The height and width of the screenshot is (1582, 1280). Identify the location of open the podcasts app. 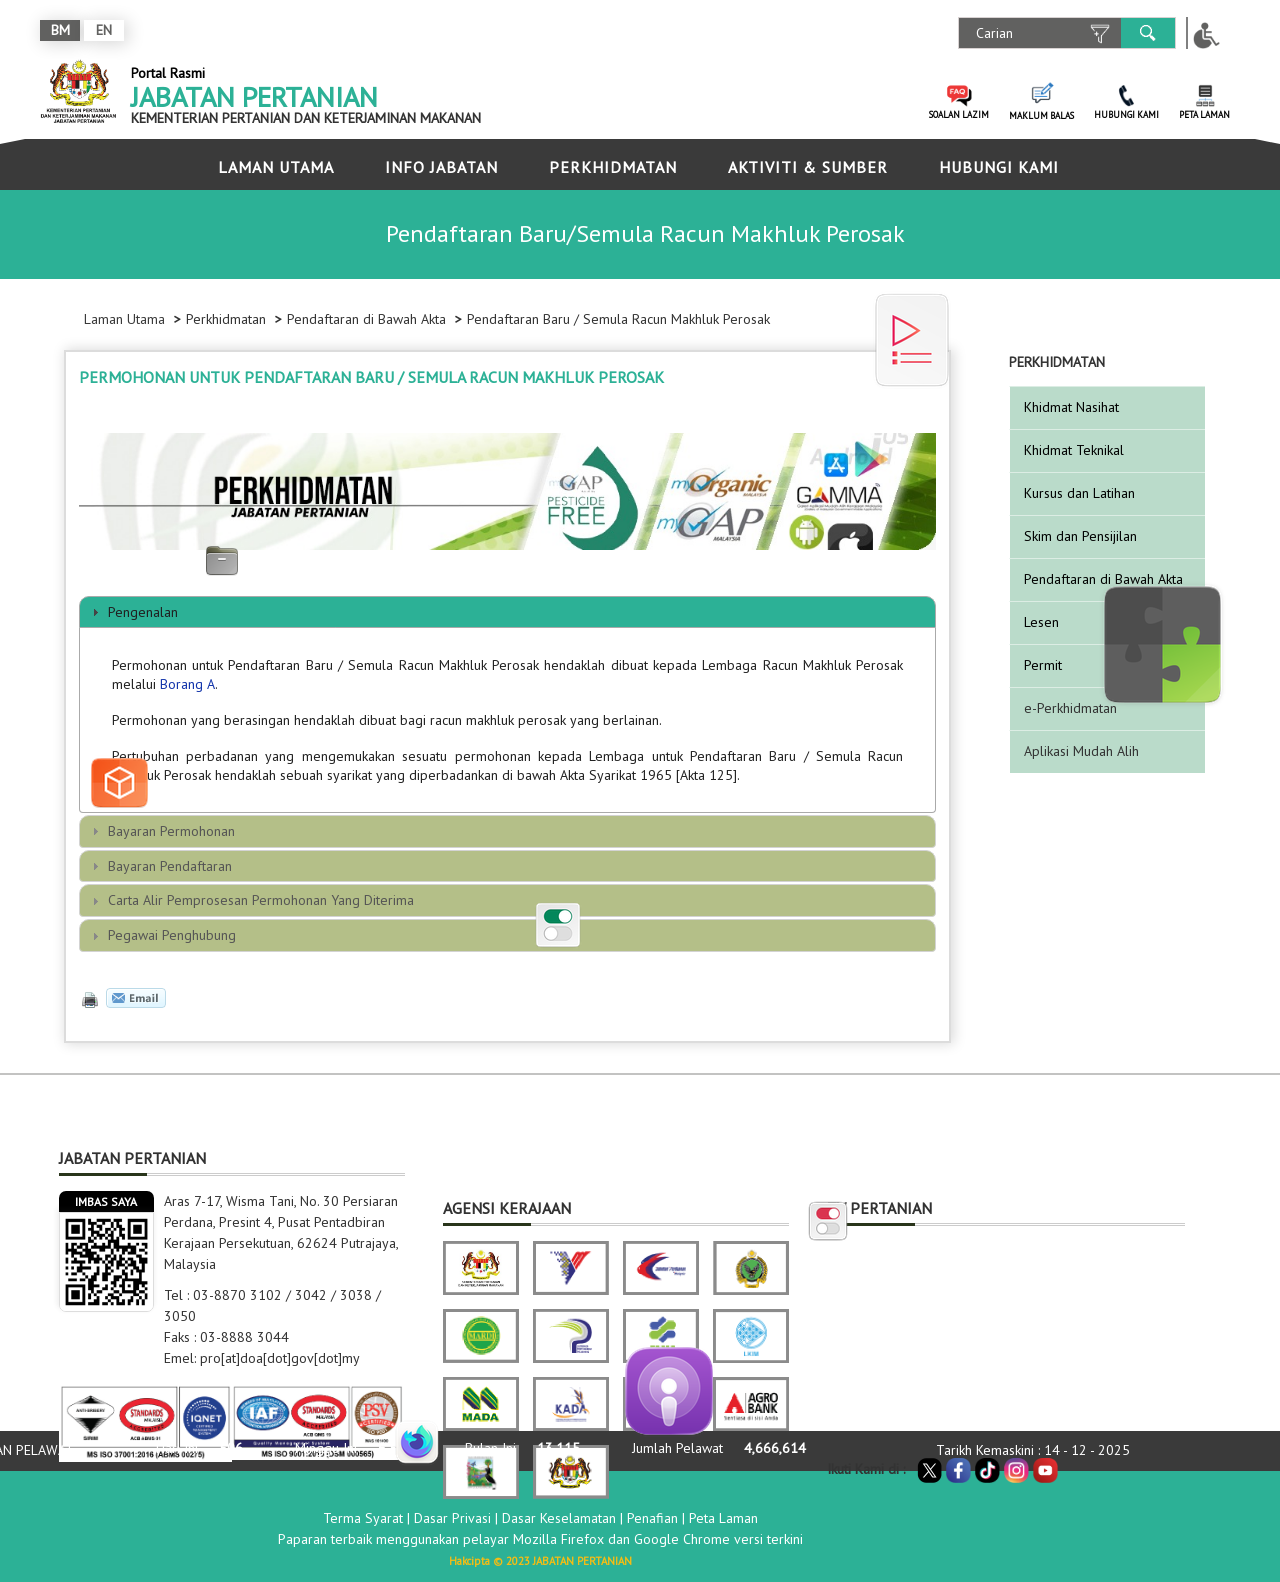
(669, 1391).